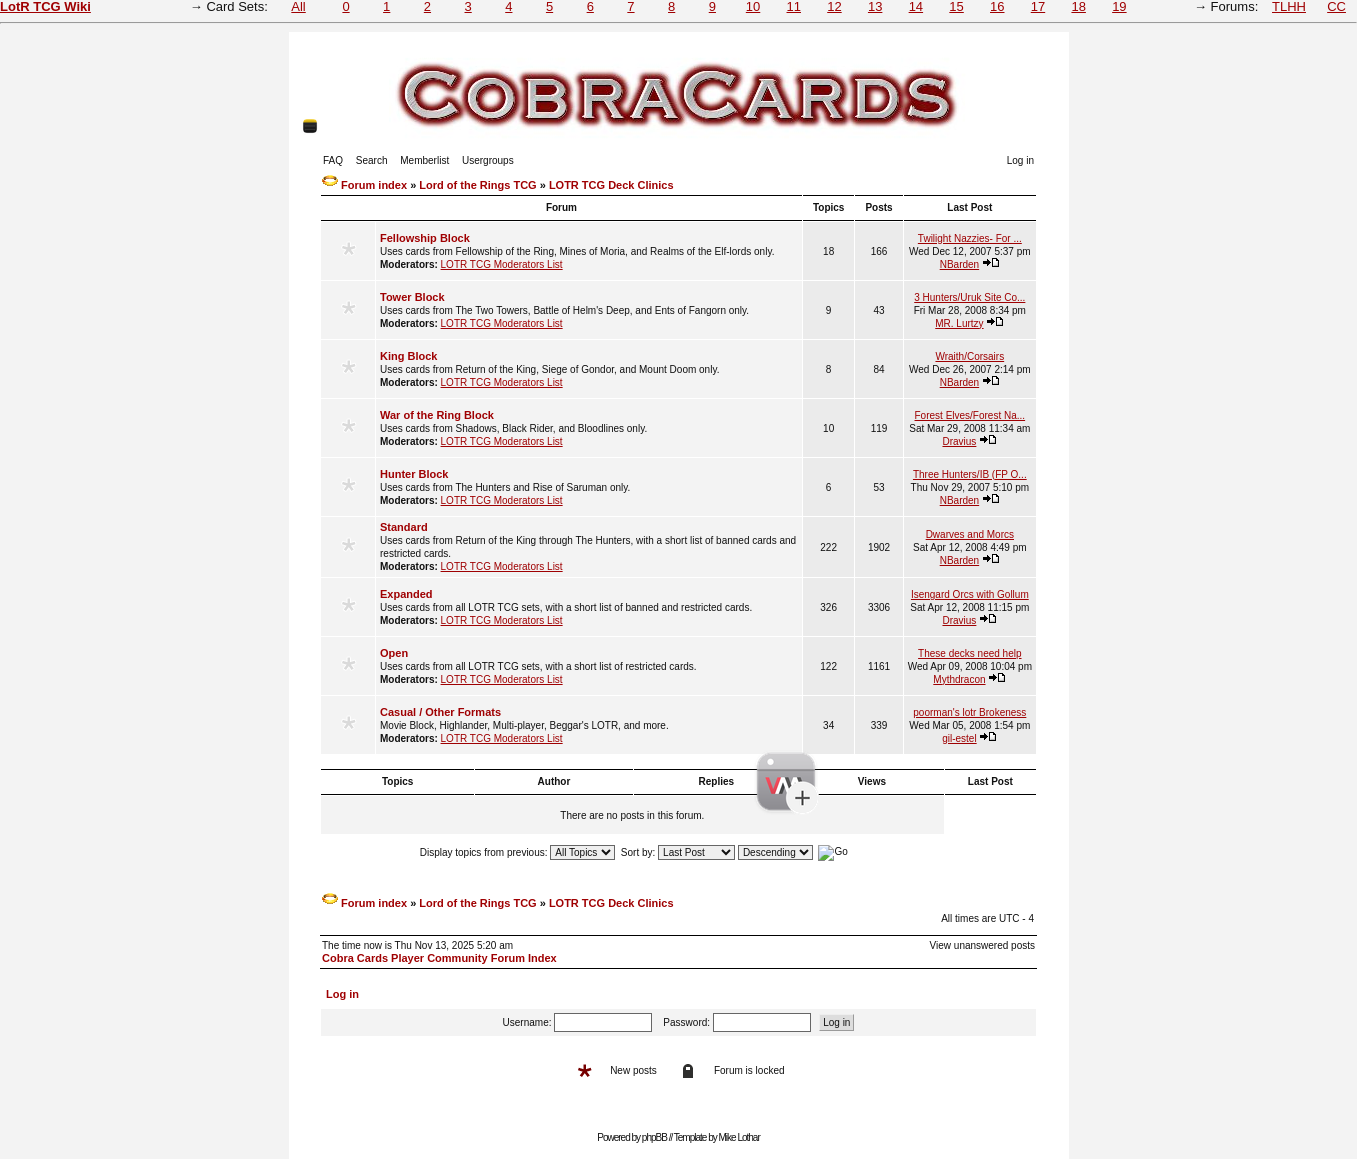 The height and width of the screenshot is (1159, 1357). I want to click on create a new virtual machine, so click(786, 782).